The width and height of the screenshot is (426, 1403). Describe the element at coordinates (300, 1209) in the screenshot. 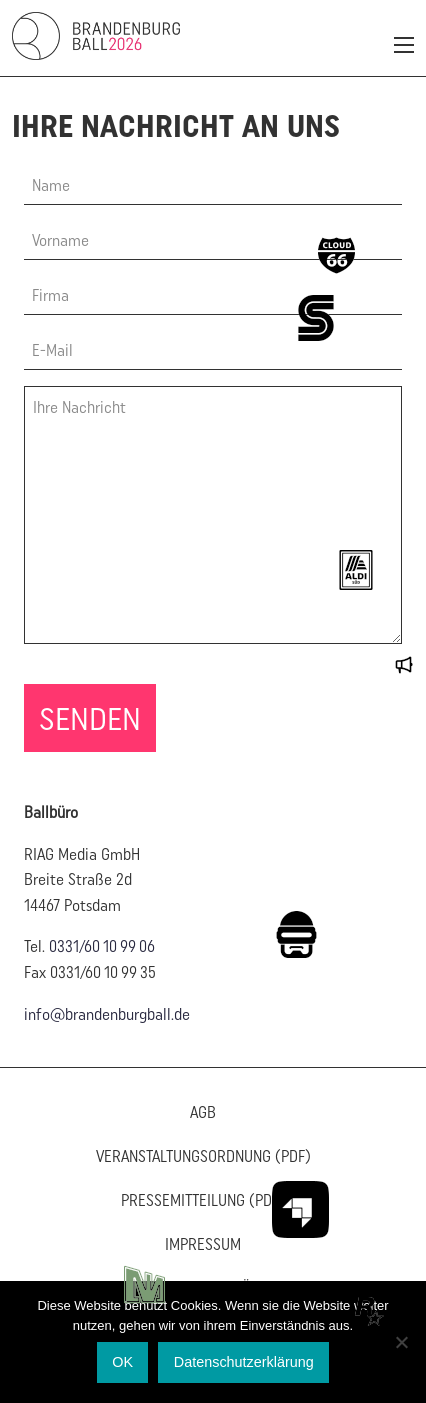

I see `open strapi CMS dashboard` at that location.